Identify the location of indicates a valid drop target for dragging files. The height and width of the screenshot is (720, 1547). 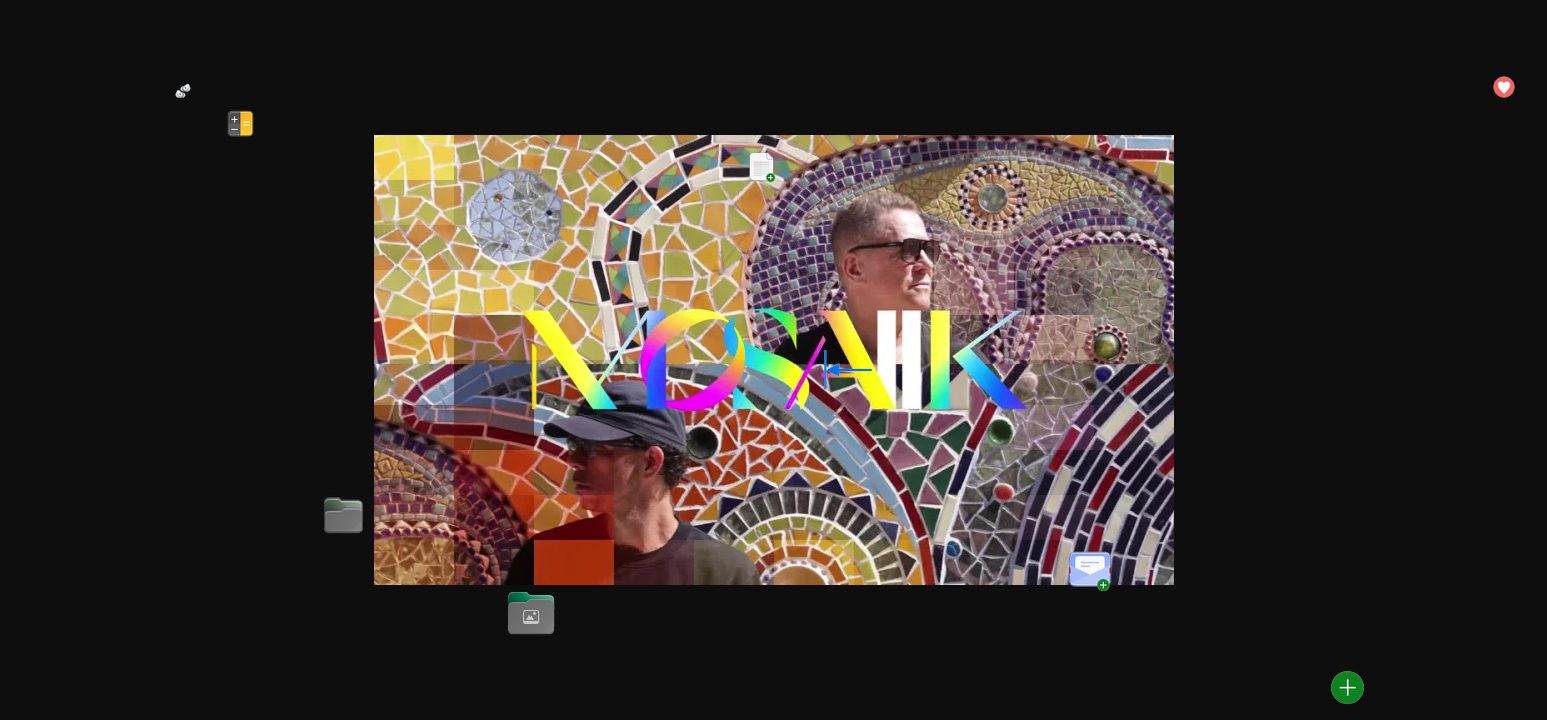
(343, 514).